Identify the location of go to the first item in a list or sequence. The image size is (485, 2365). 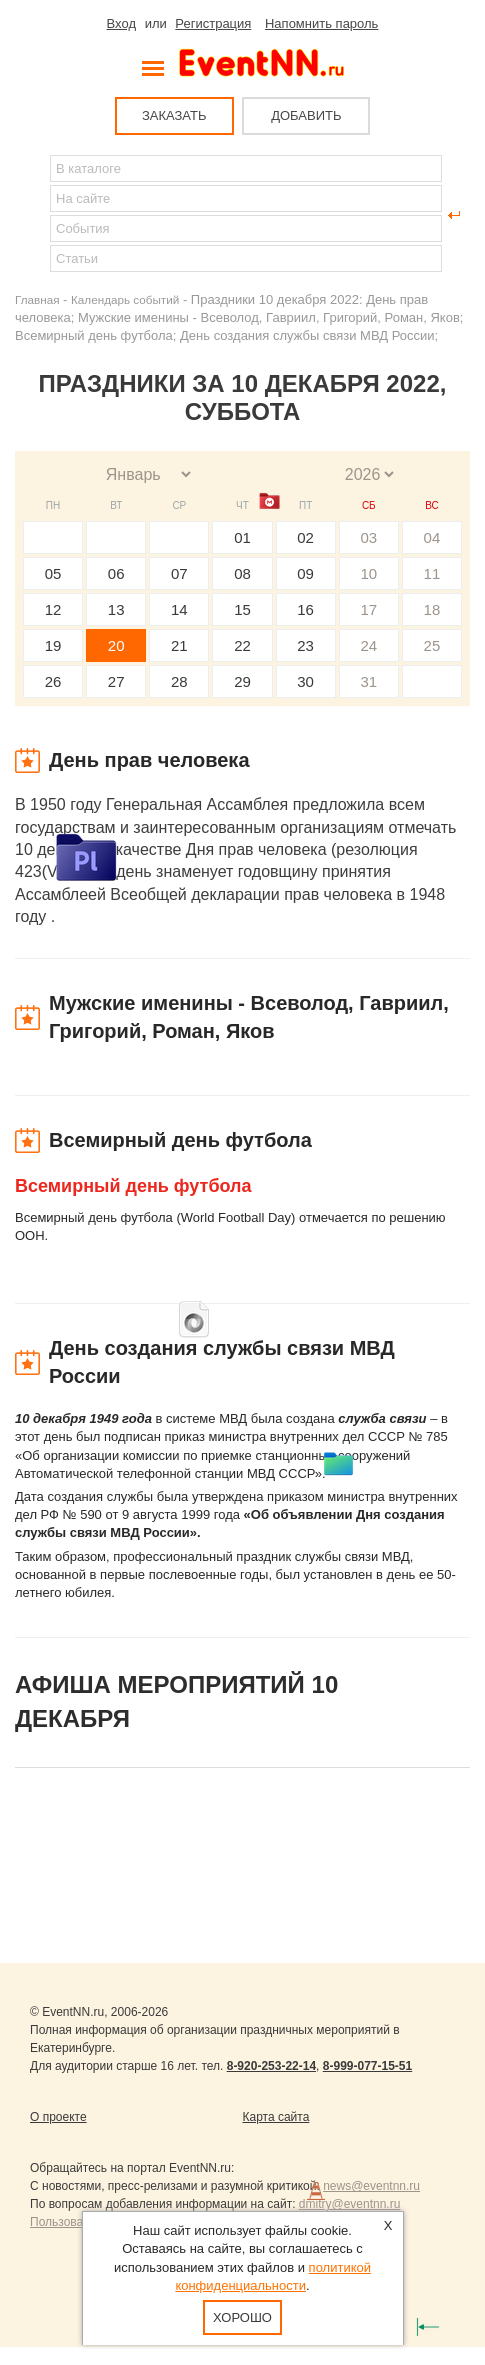
(428, 2327).